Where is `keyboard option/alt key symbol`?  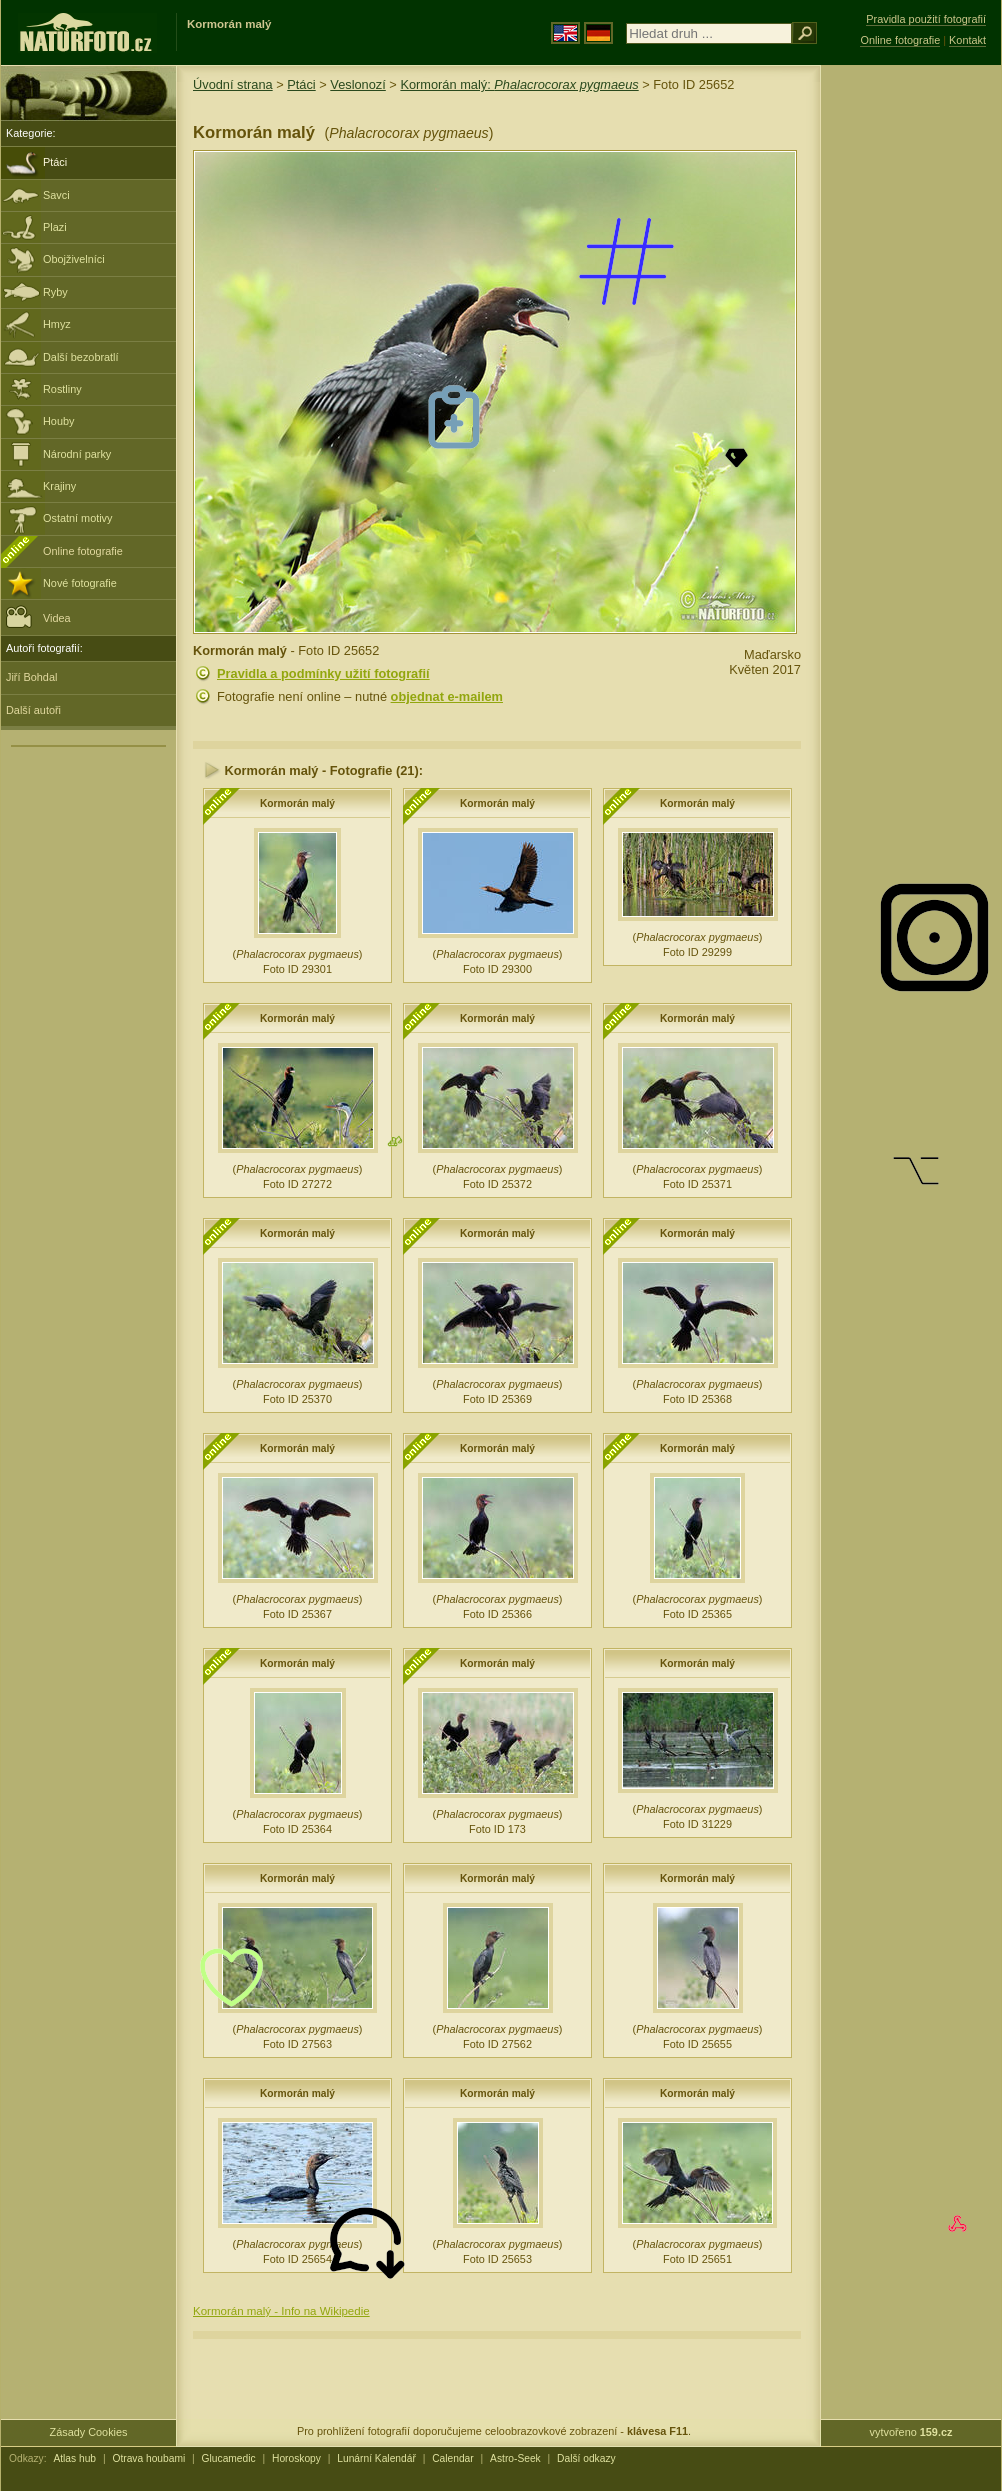 keyboard option/alt key symbol is located at coordinates (916, 1169).